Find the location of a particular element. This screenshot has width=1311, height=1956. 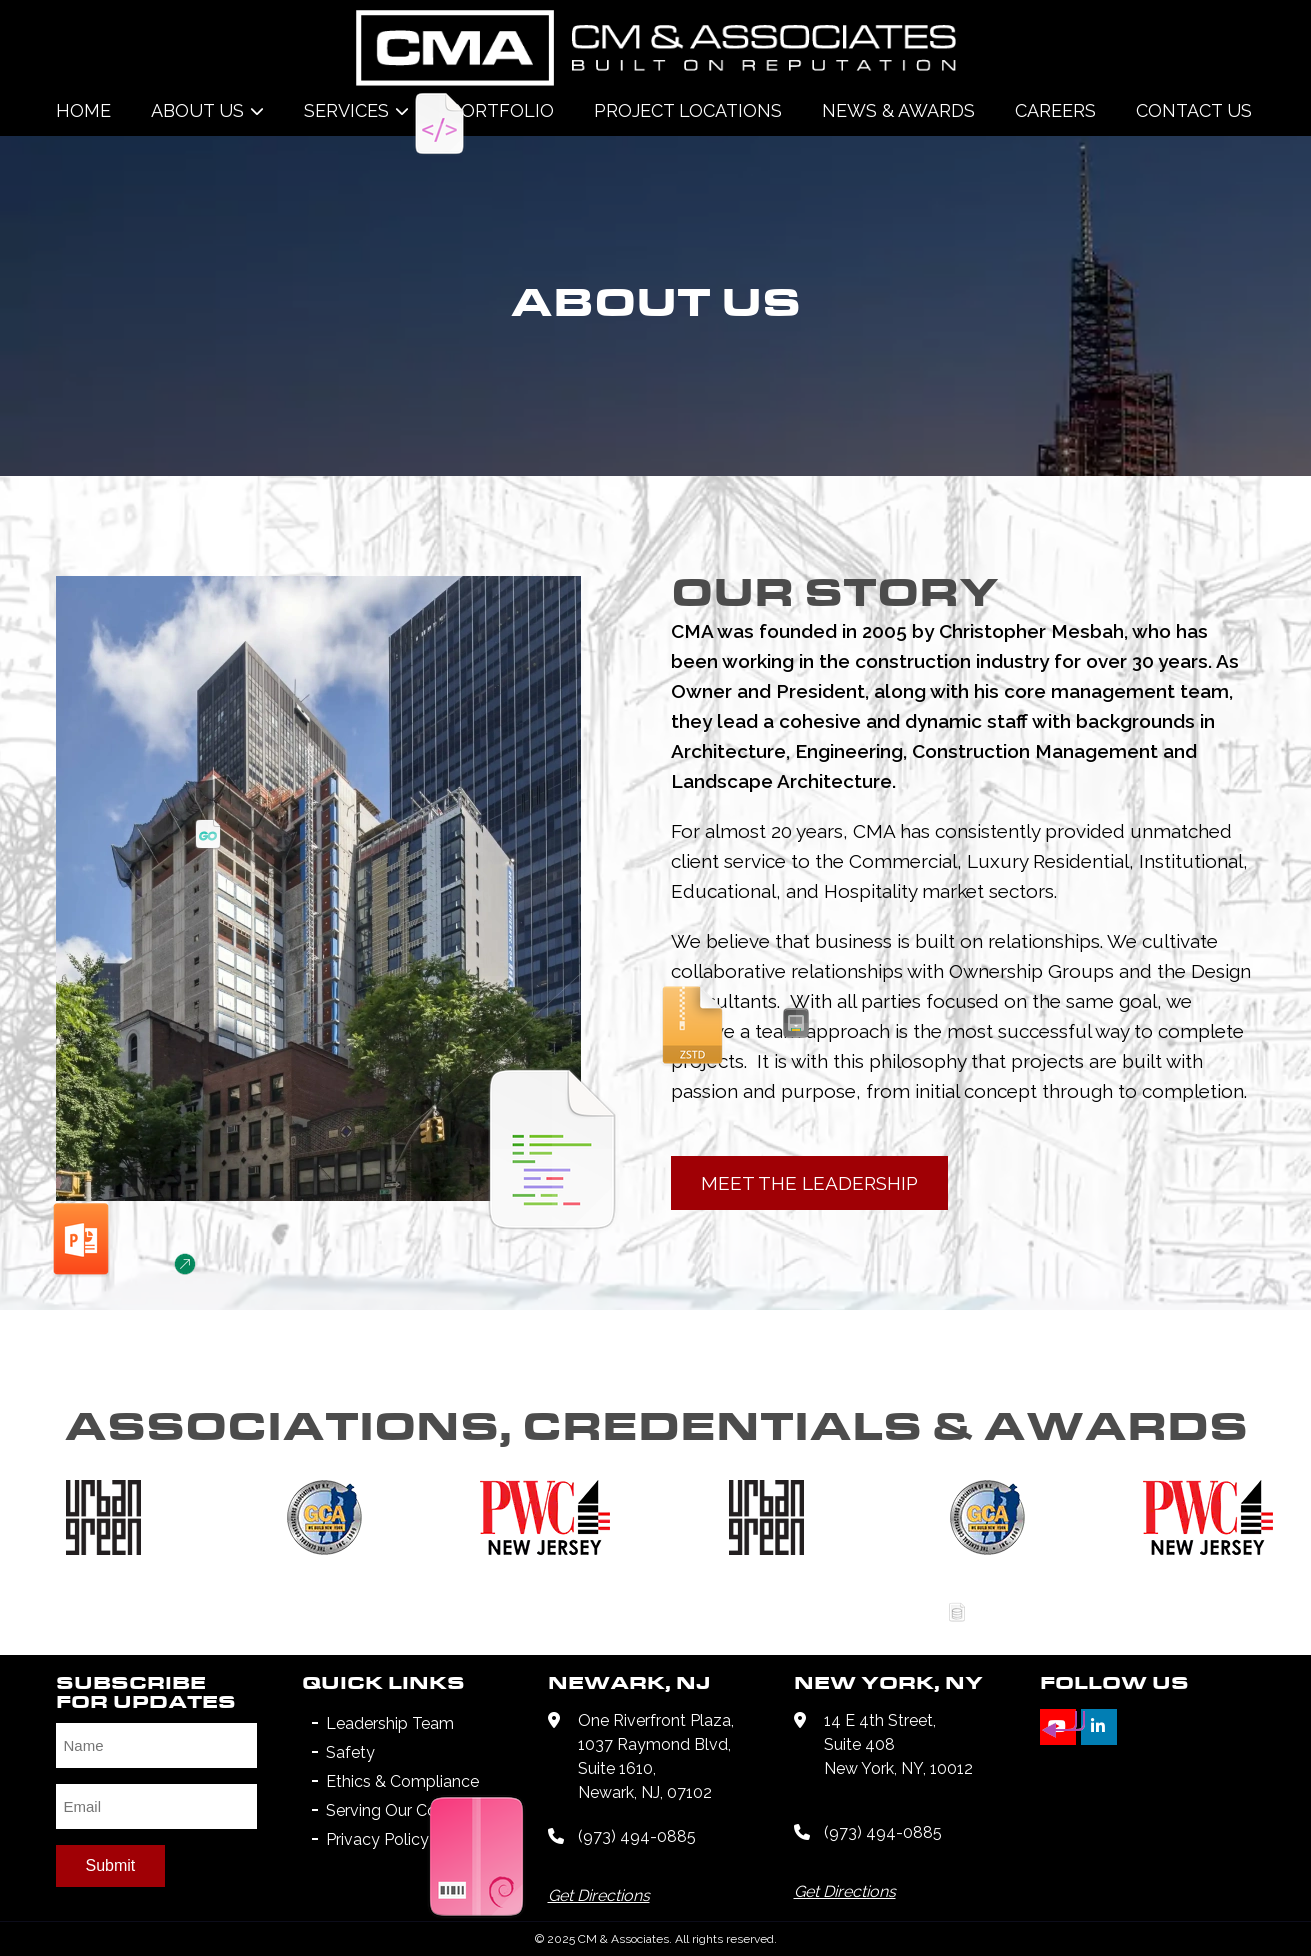

open a database file is located at coordinates (957, 1612).